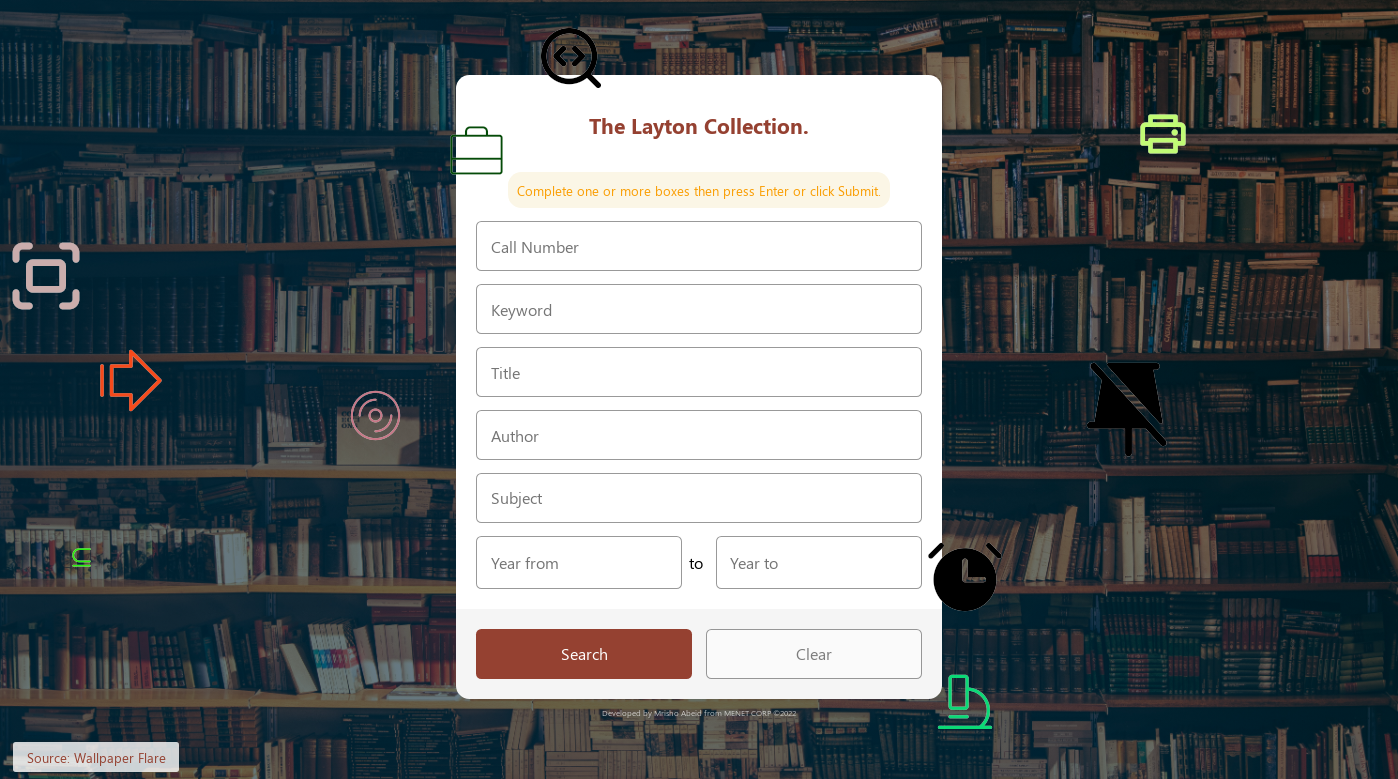  What do you see at coordinates (965, 577) in the screenshot?
I see `set or view alarms` at bounding box center [965, 577].